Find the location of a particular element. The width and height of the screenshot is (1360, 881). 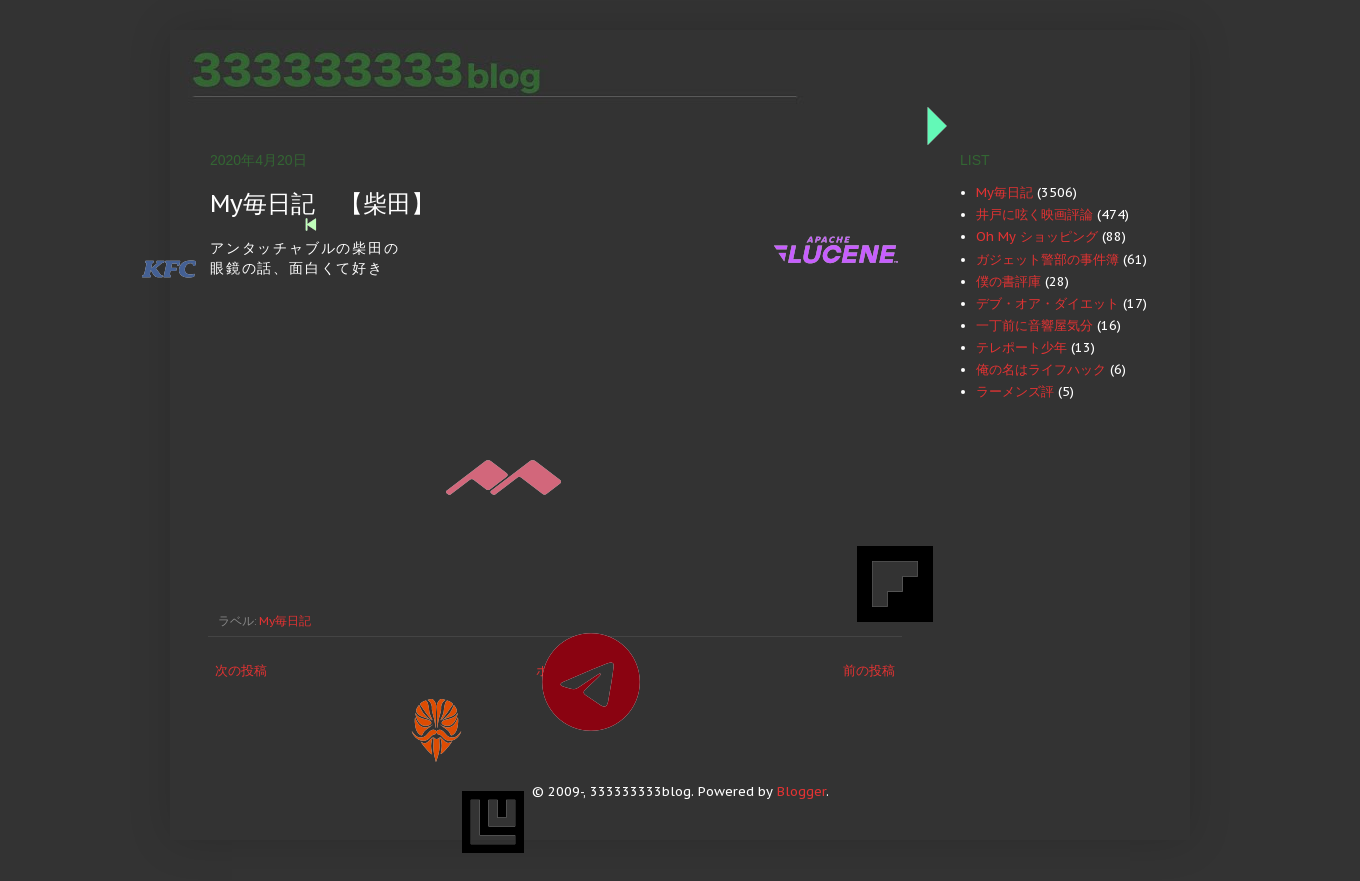

ludwig brand logo is located at coordinates (493, 822).